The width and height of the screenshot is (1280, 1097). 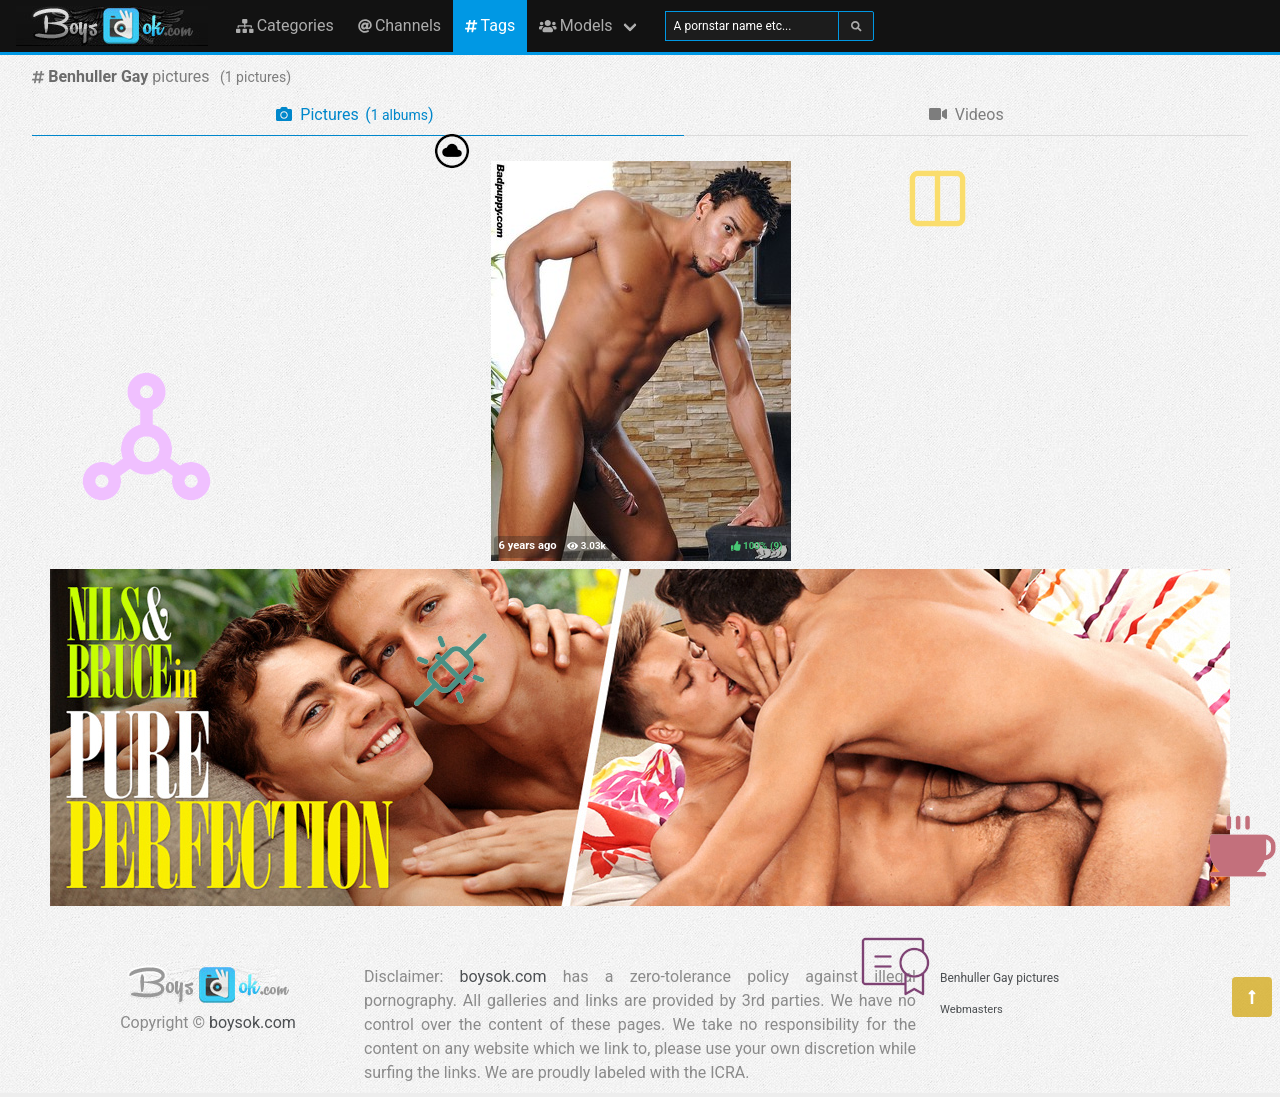 What do you see at coordinates (452, 151) in the screenshot?
I see `access cloud storage` at bounding box center [452, 151].